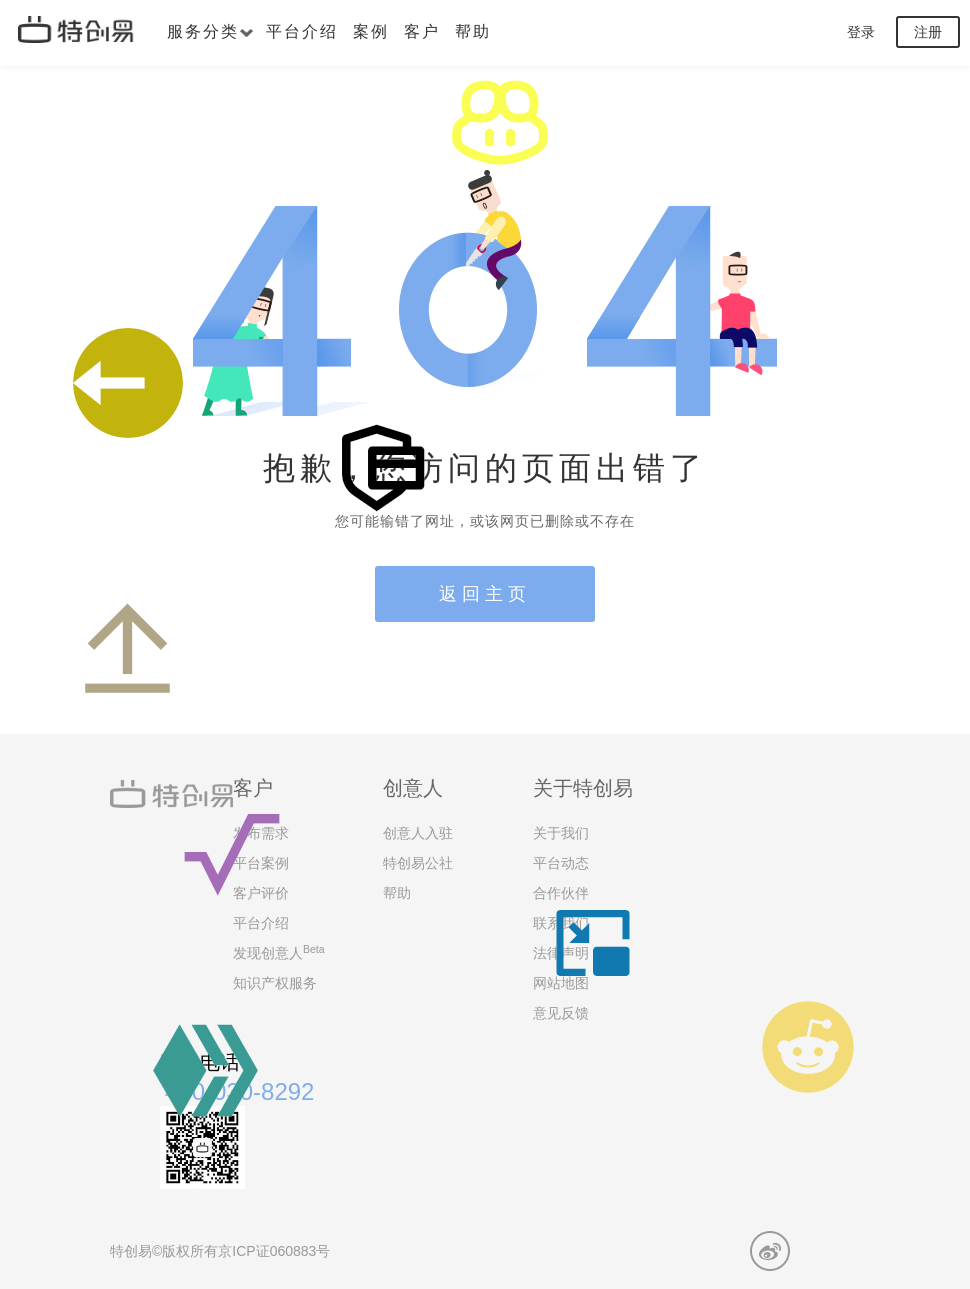 The height and width of the screenshot is (1289, 970). I want to click on open microsoft copilot ai assistant, so click(500, 122).